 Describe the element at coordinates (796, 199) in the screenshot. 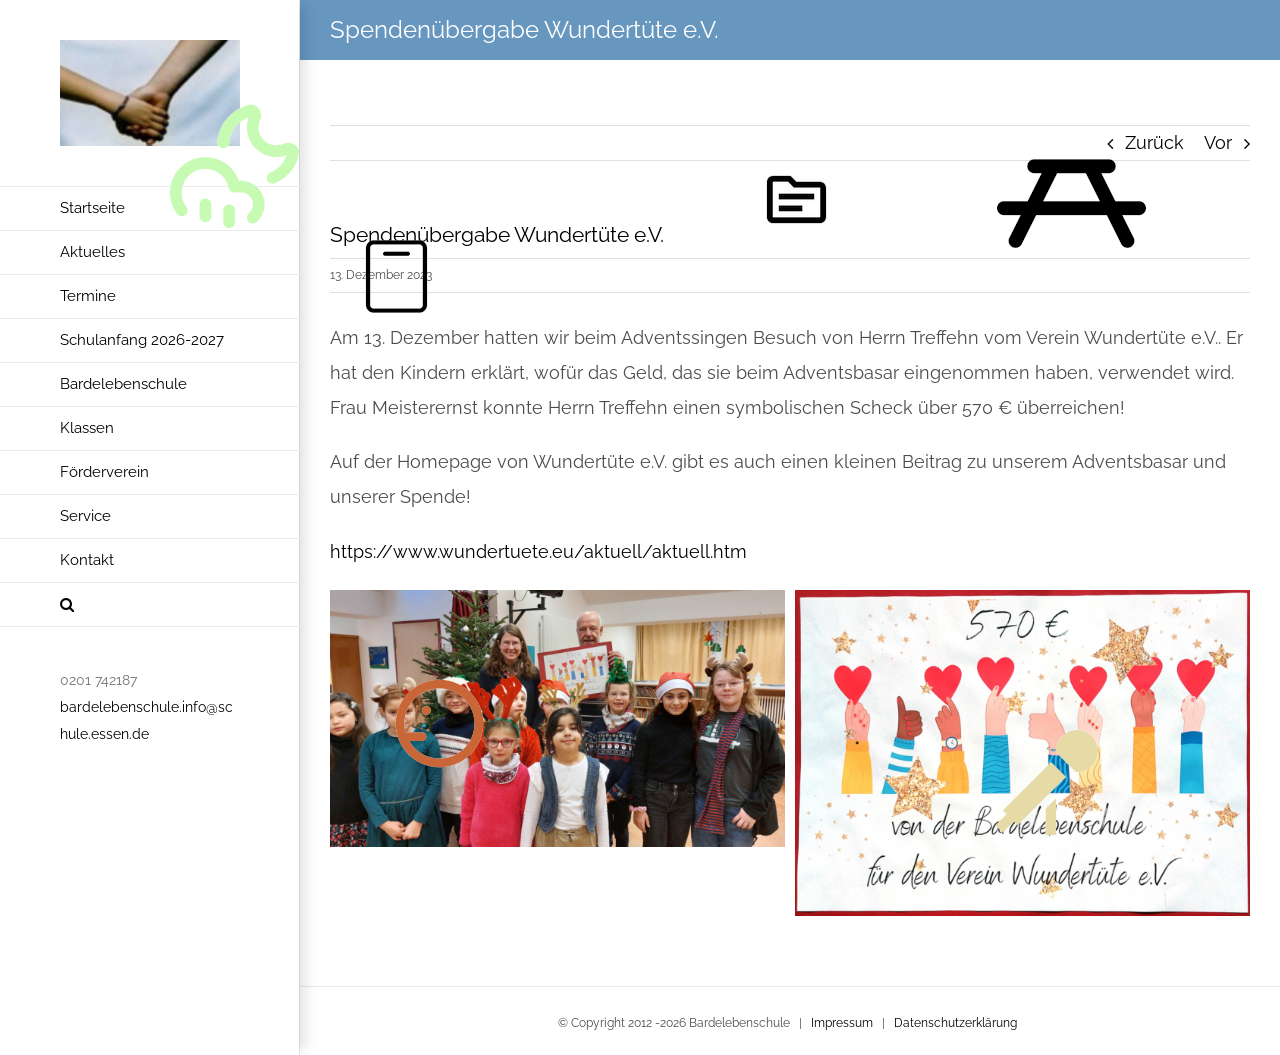

I see `access source files or documents` at that location.